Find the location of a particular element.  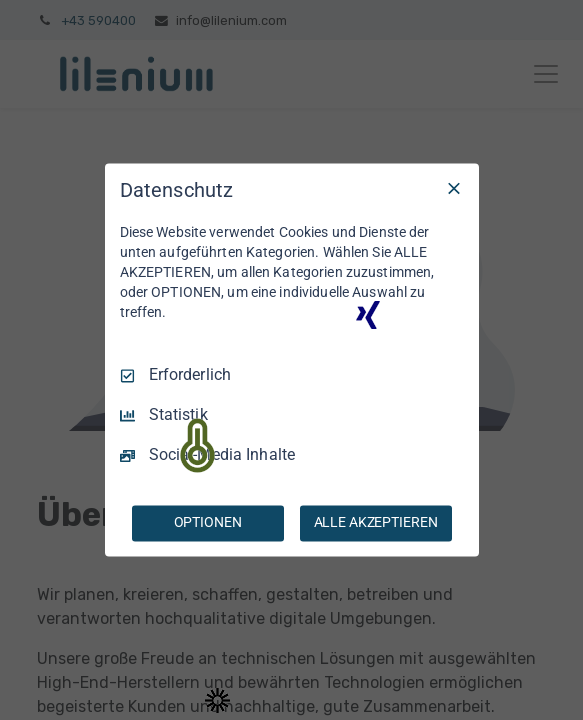

indicates high temperature reading is located at coordinates (197, 445).